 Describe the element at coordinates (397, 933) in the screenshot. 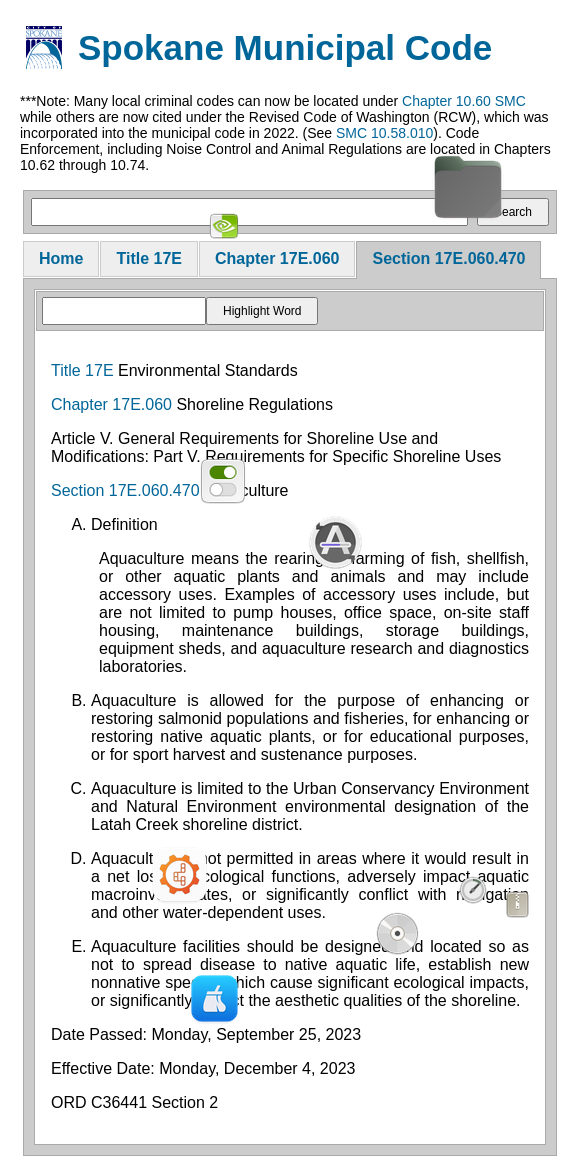

I see `access CD/DVD drive or disc media` at that location.